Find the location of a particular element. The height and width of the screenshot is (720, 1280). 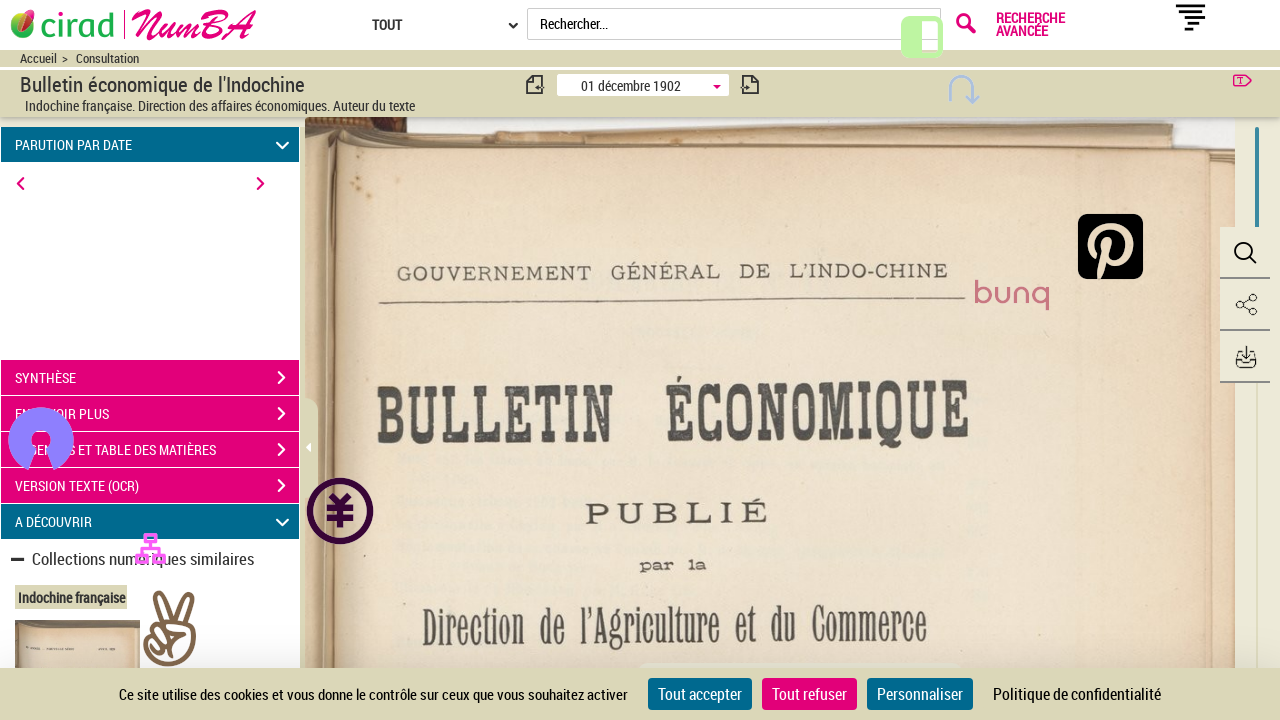

open the bunq banking app is located at coordinates (1012, 295).